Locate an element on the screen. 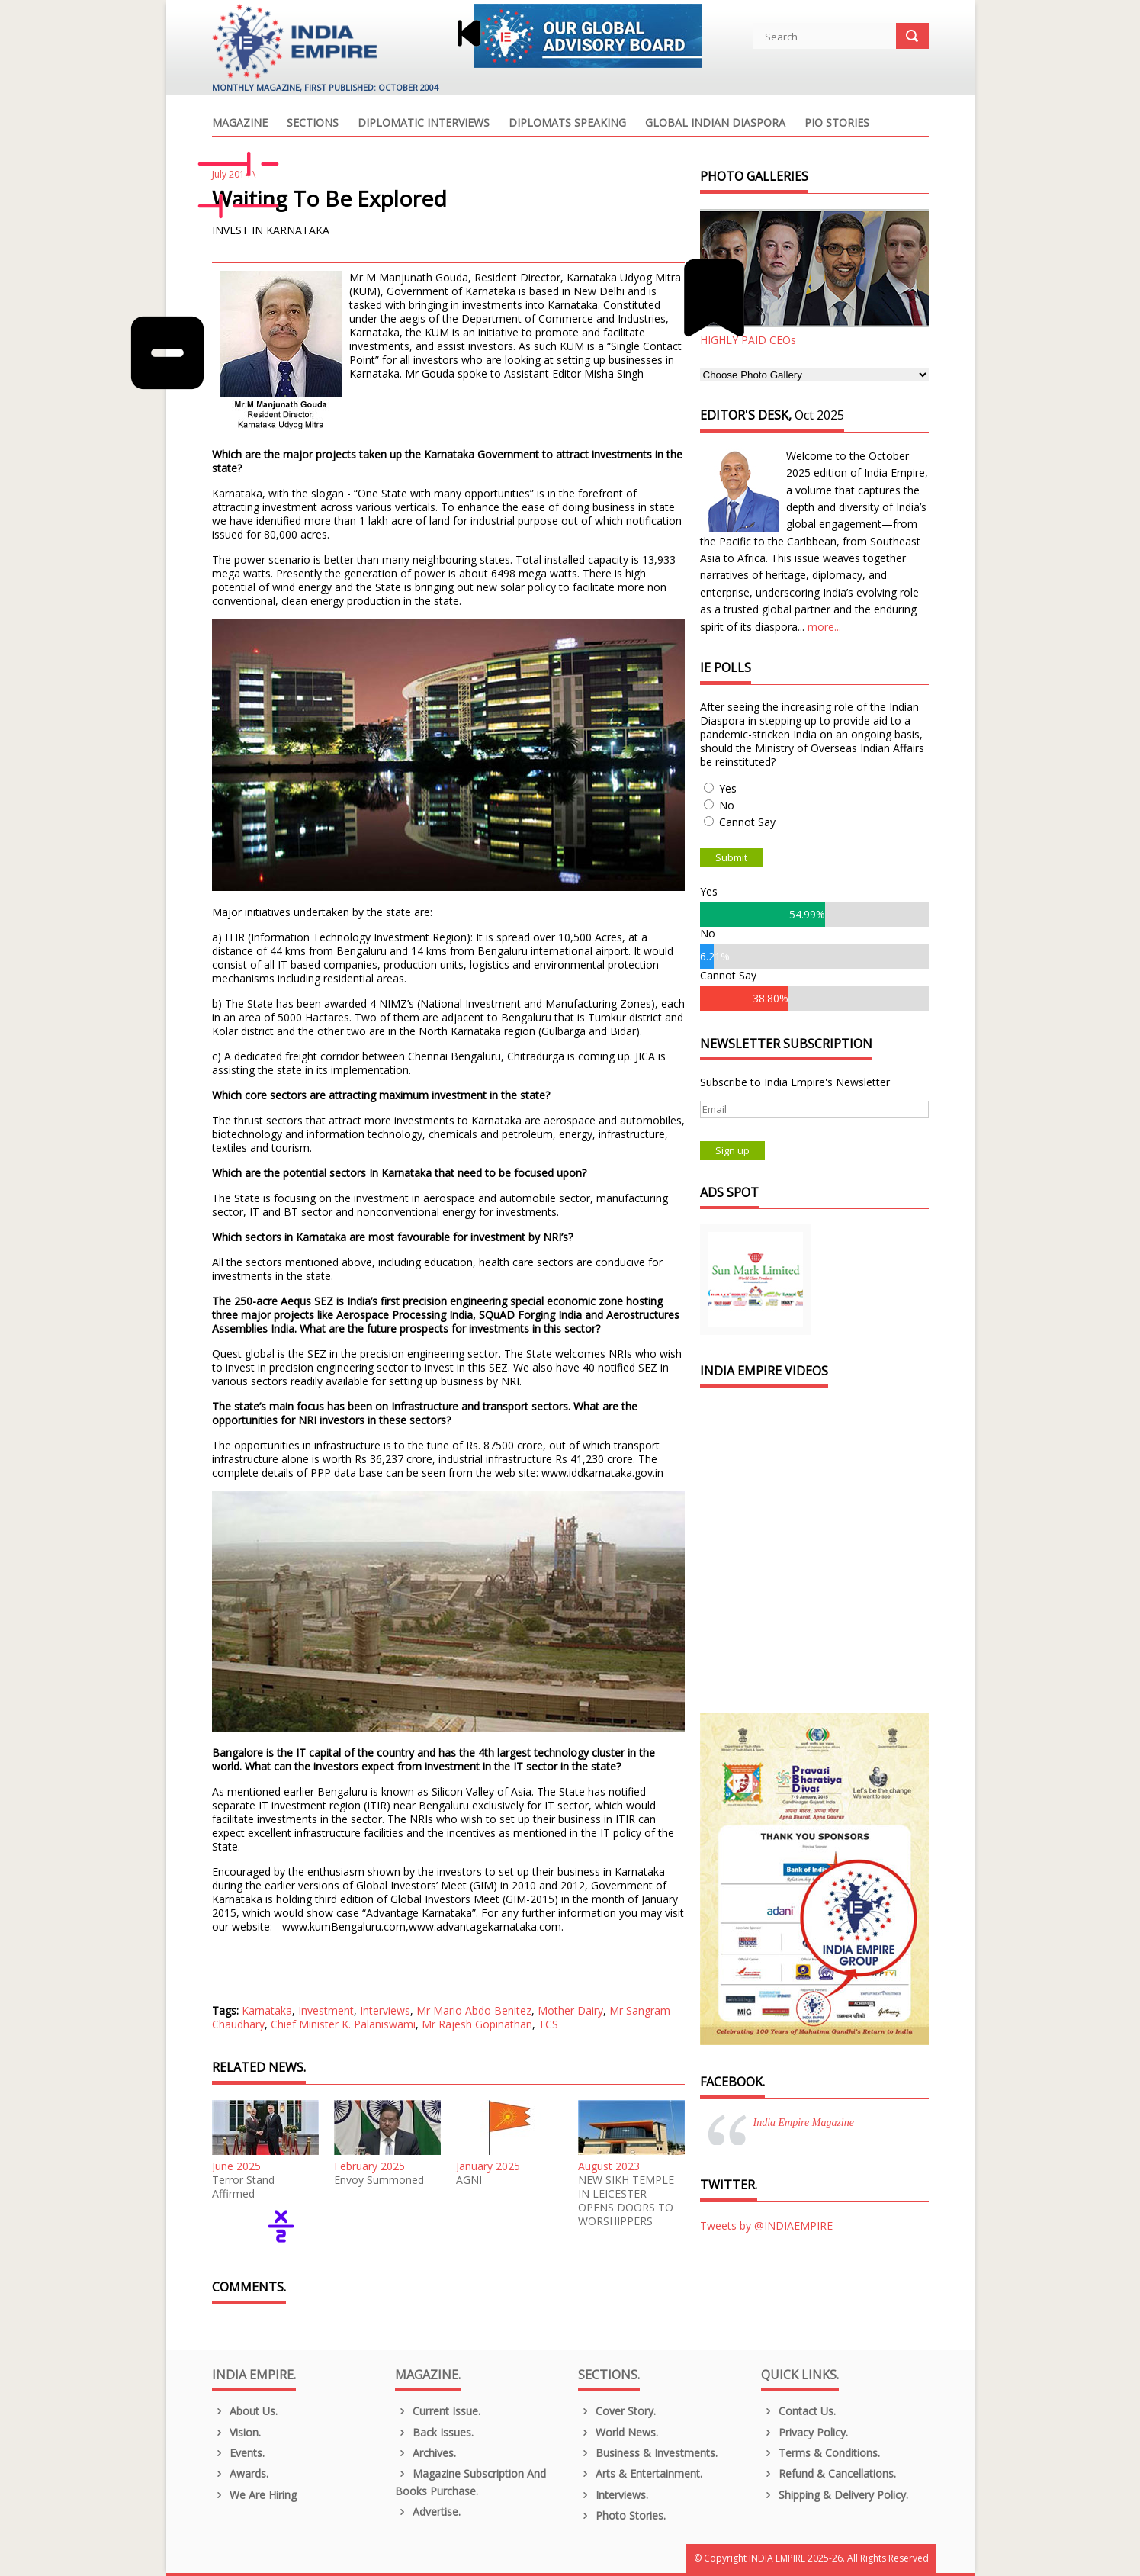  remove or delete an item is located at coordinates (167, 352).